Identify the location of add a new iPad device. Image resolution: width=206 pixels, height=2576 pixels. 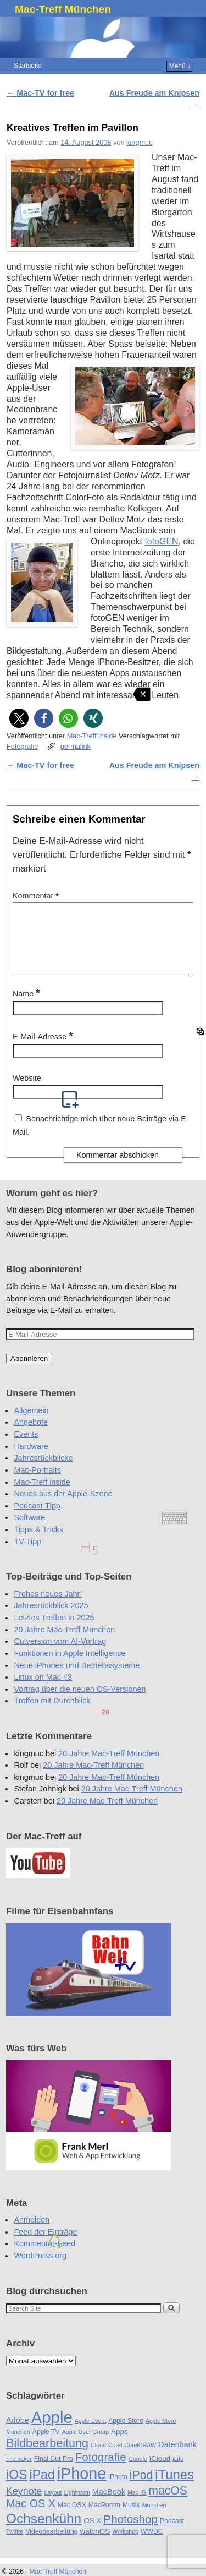
(69, 1099).